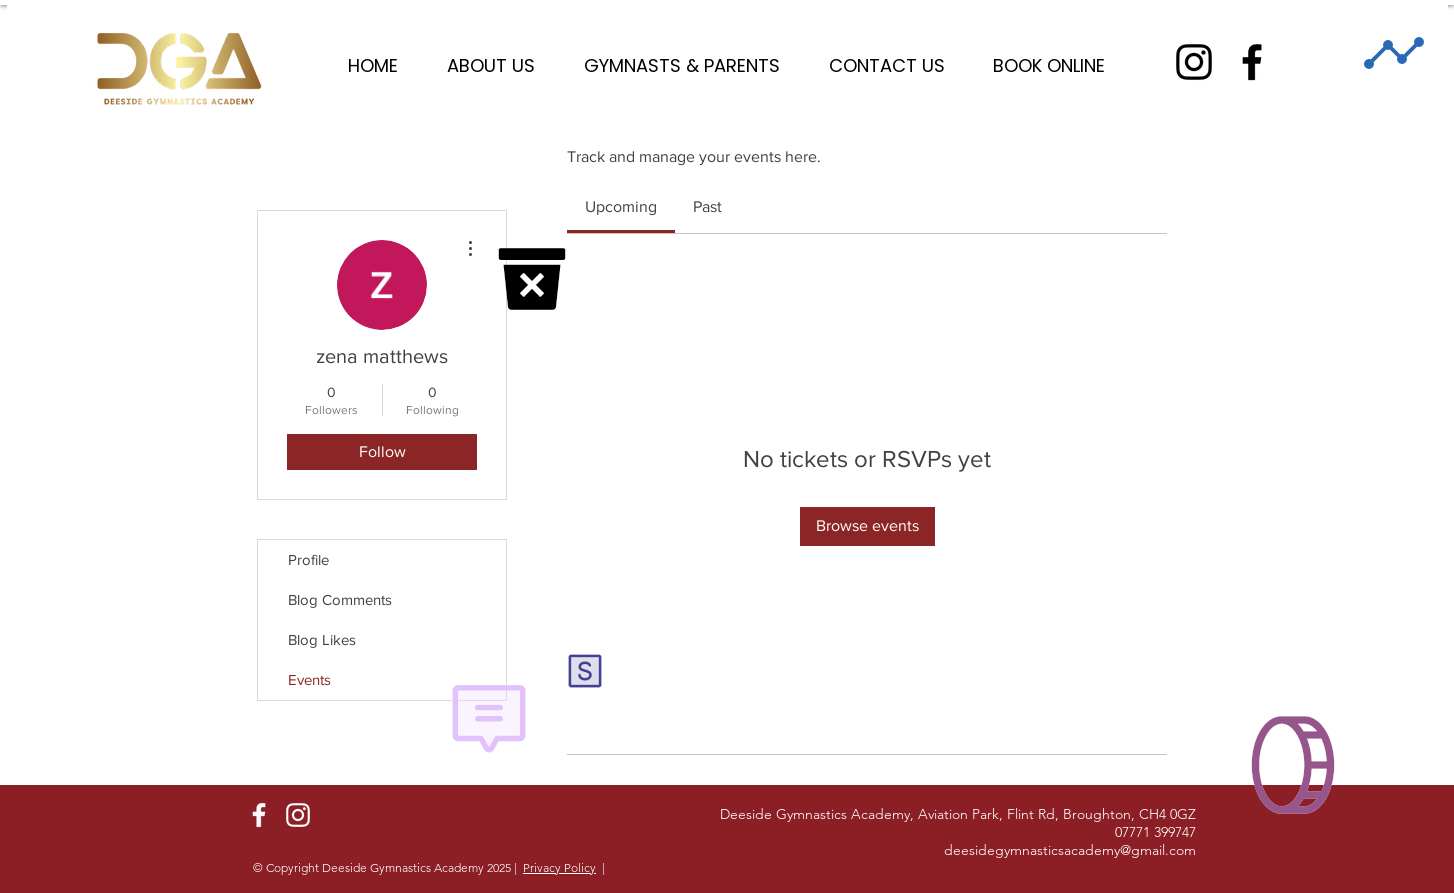 The image size is (1454, 893). What do you see at coordinates (1394, 53) in the screenshot?
I see `view analytics and statistics` at bounding box center [1394, 53].